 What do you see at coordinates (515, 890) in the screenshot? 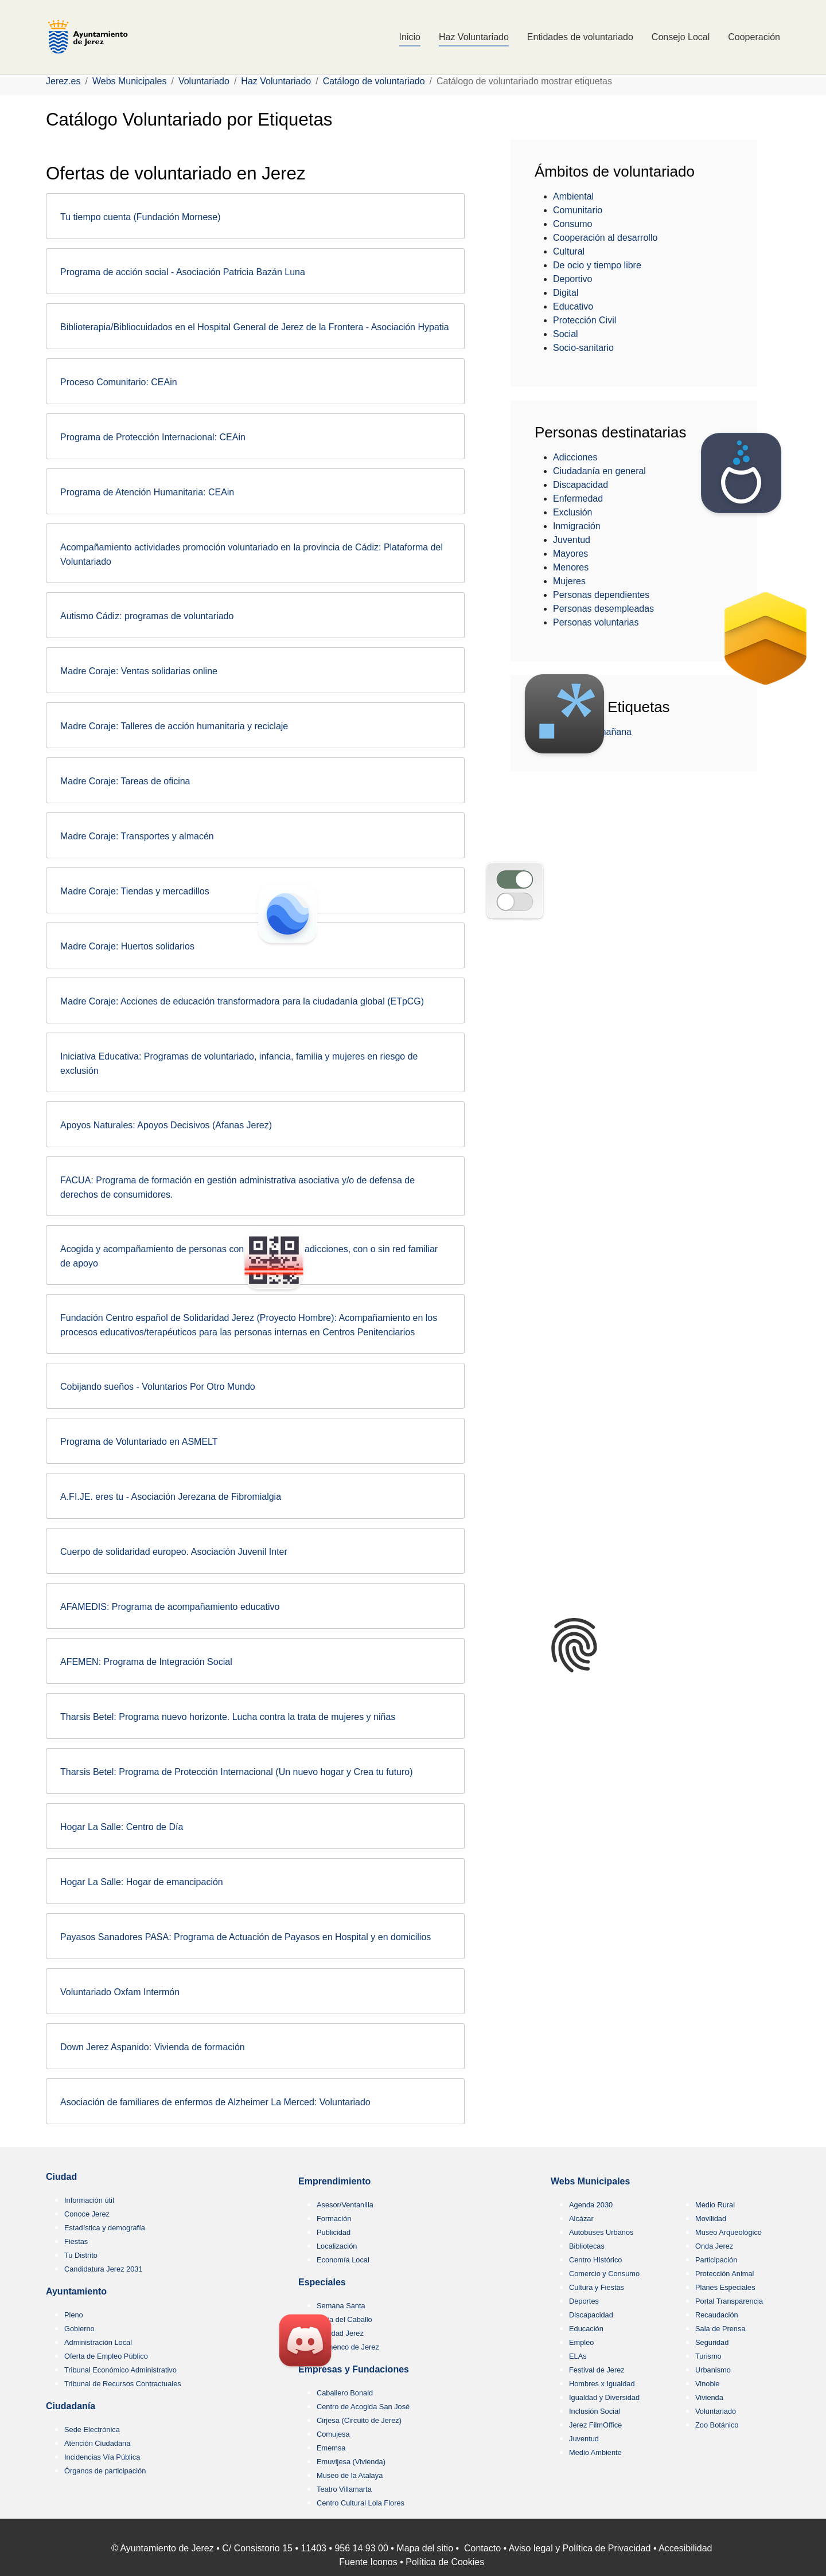
I see `open gnome tweaks application` at bounding box center [515, 890].